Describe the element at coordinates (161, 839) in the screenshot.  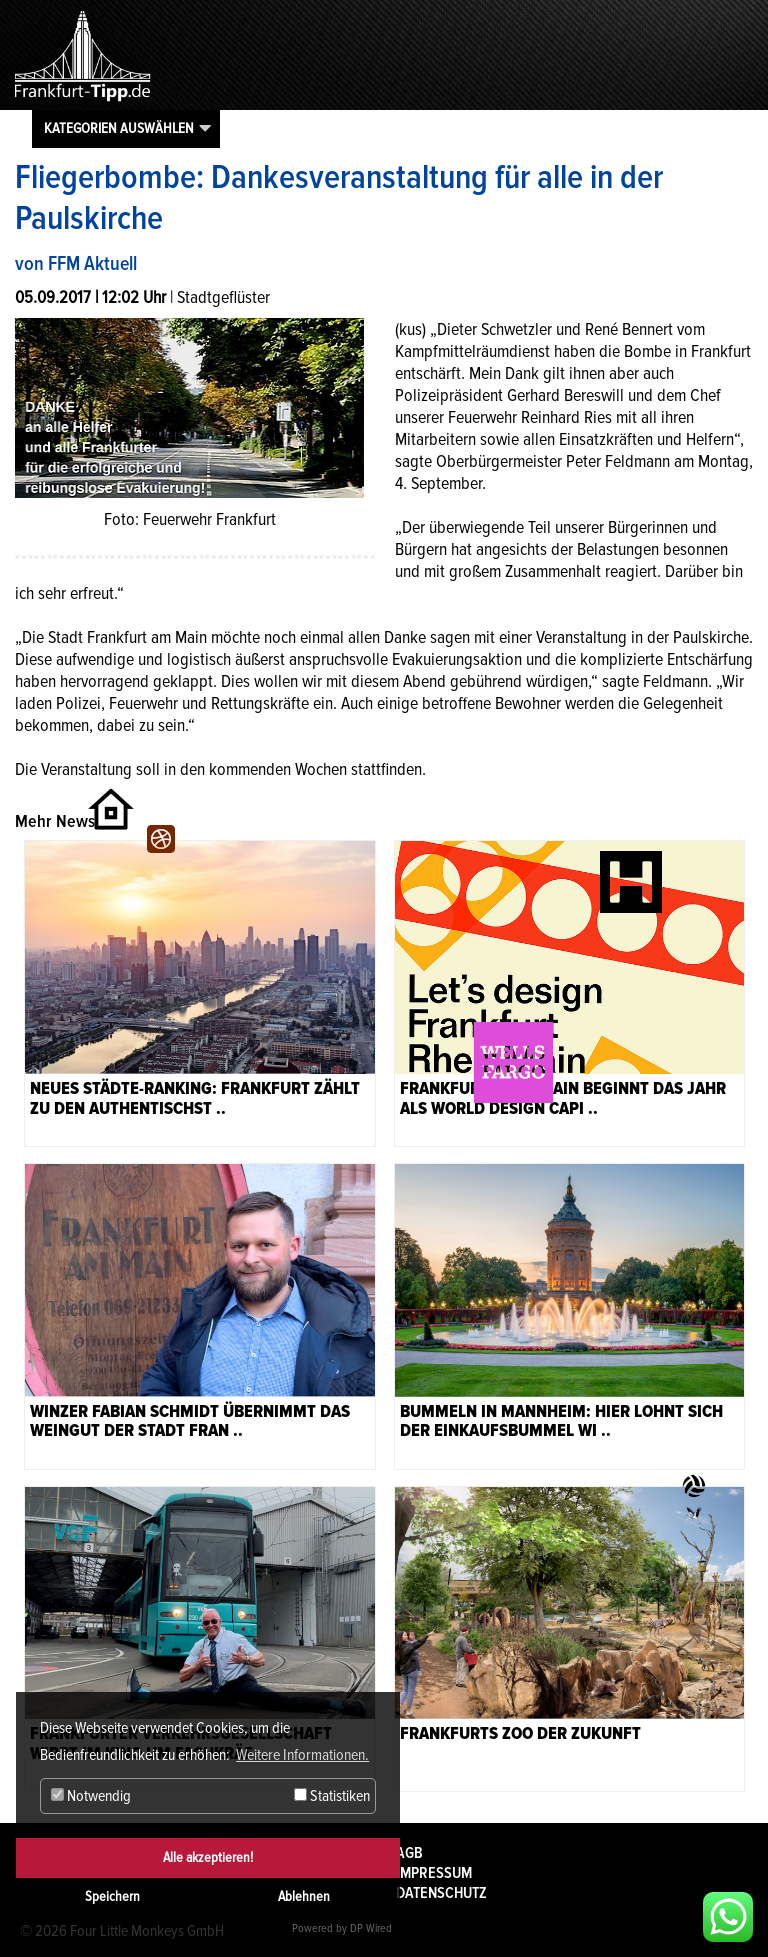
I see `link to dribbble profile` at that location.